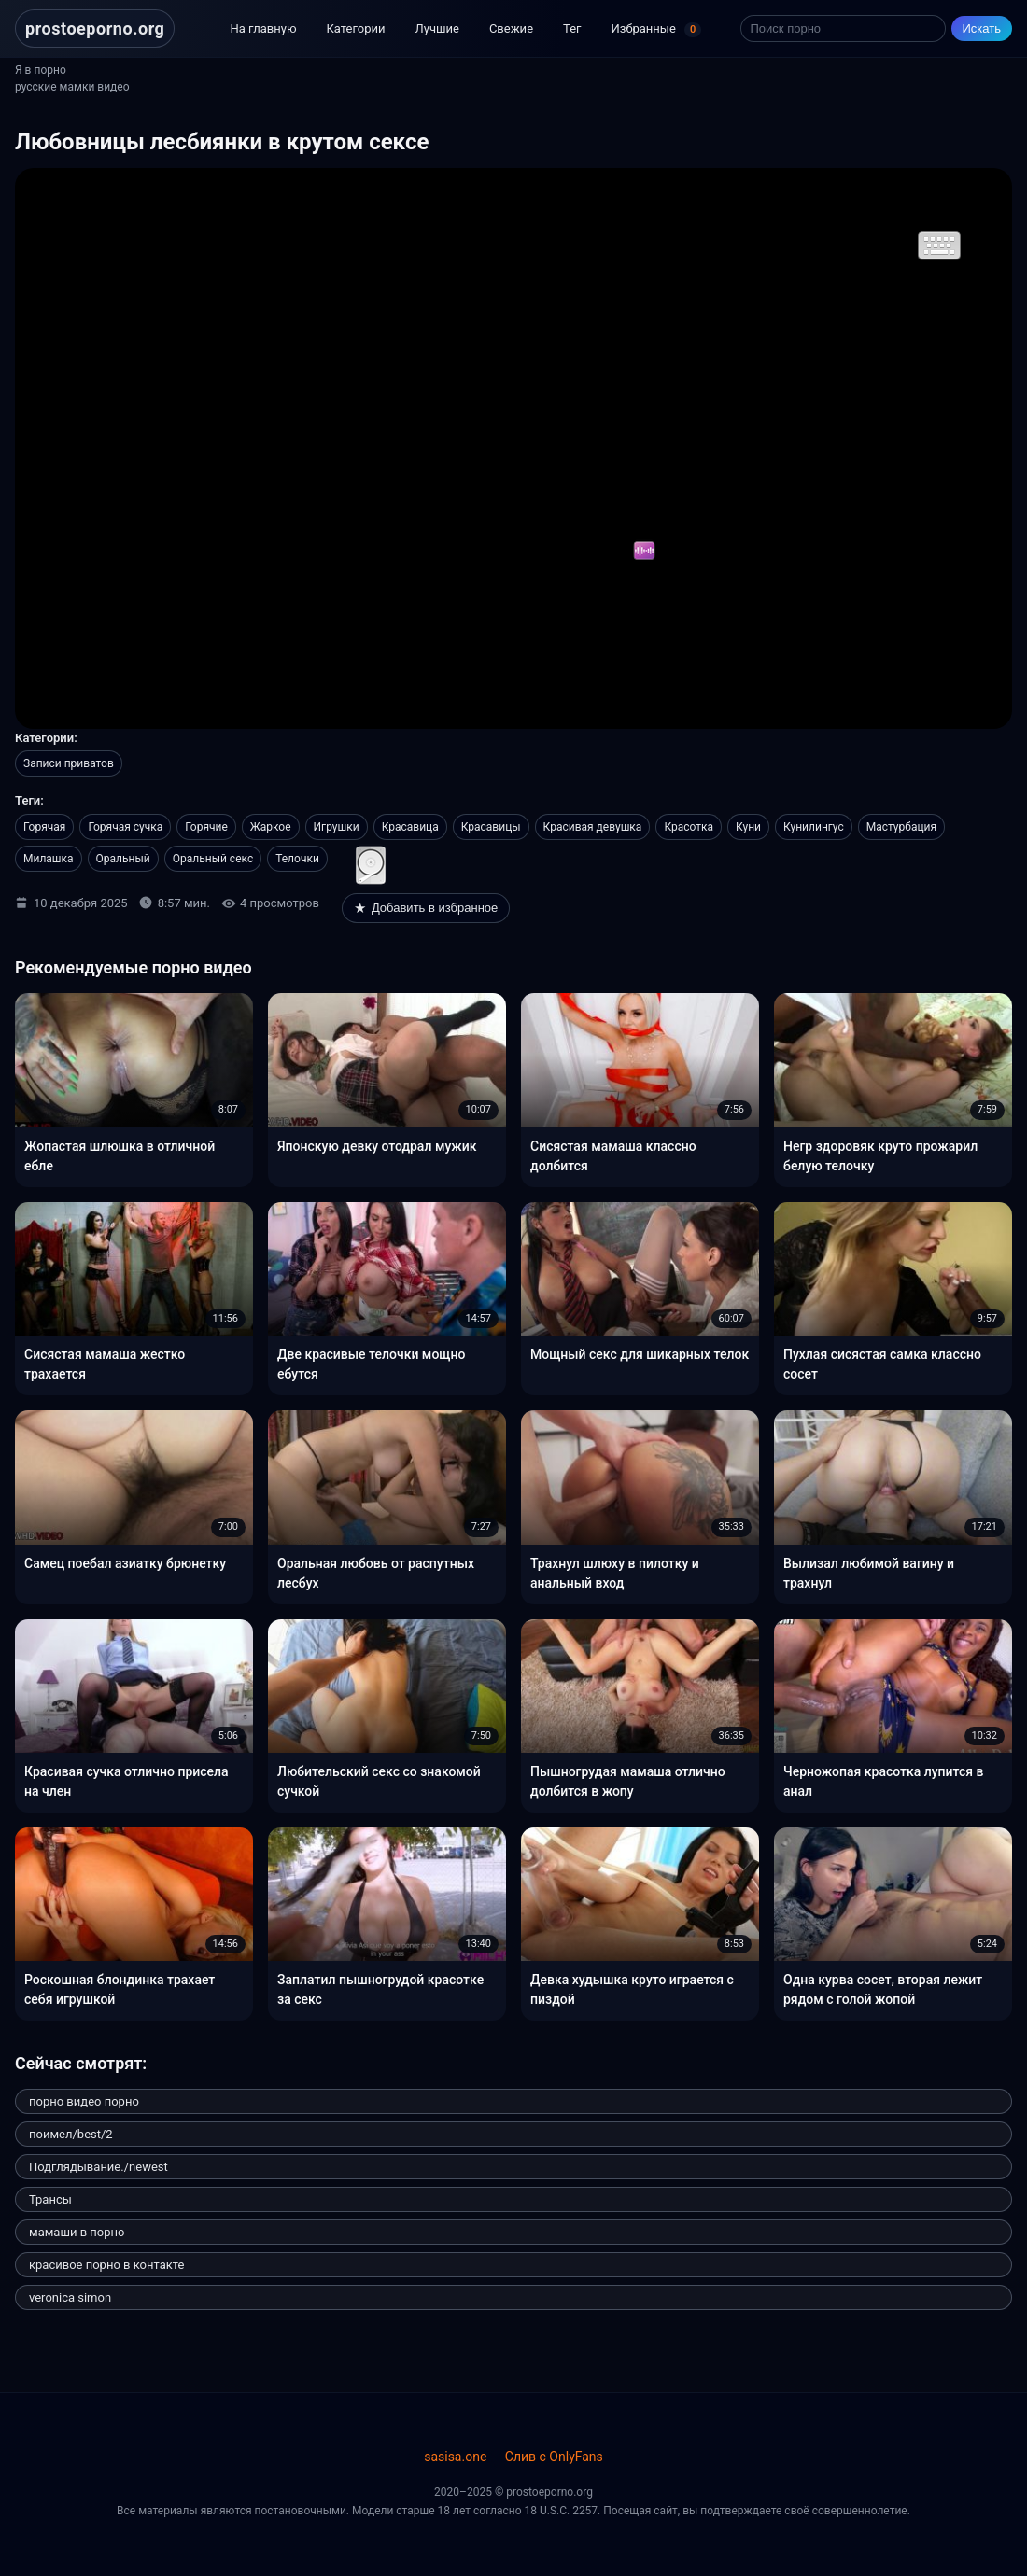  I want to click on open the audio recorder app, so click(644, 551).